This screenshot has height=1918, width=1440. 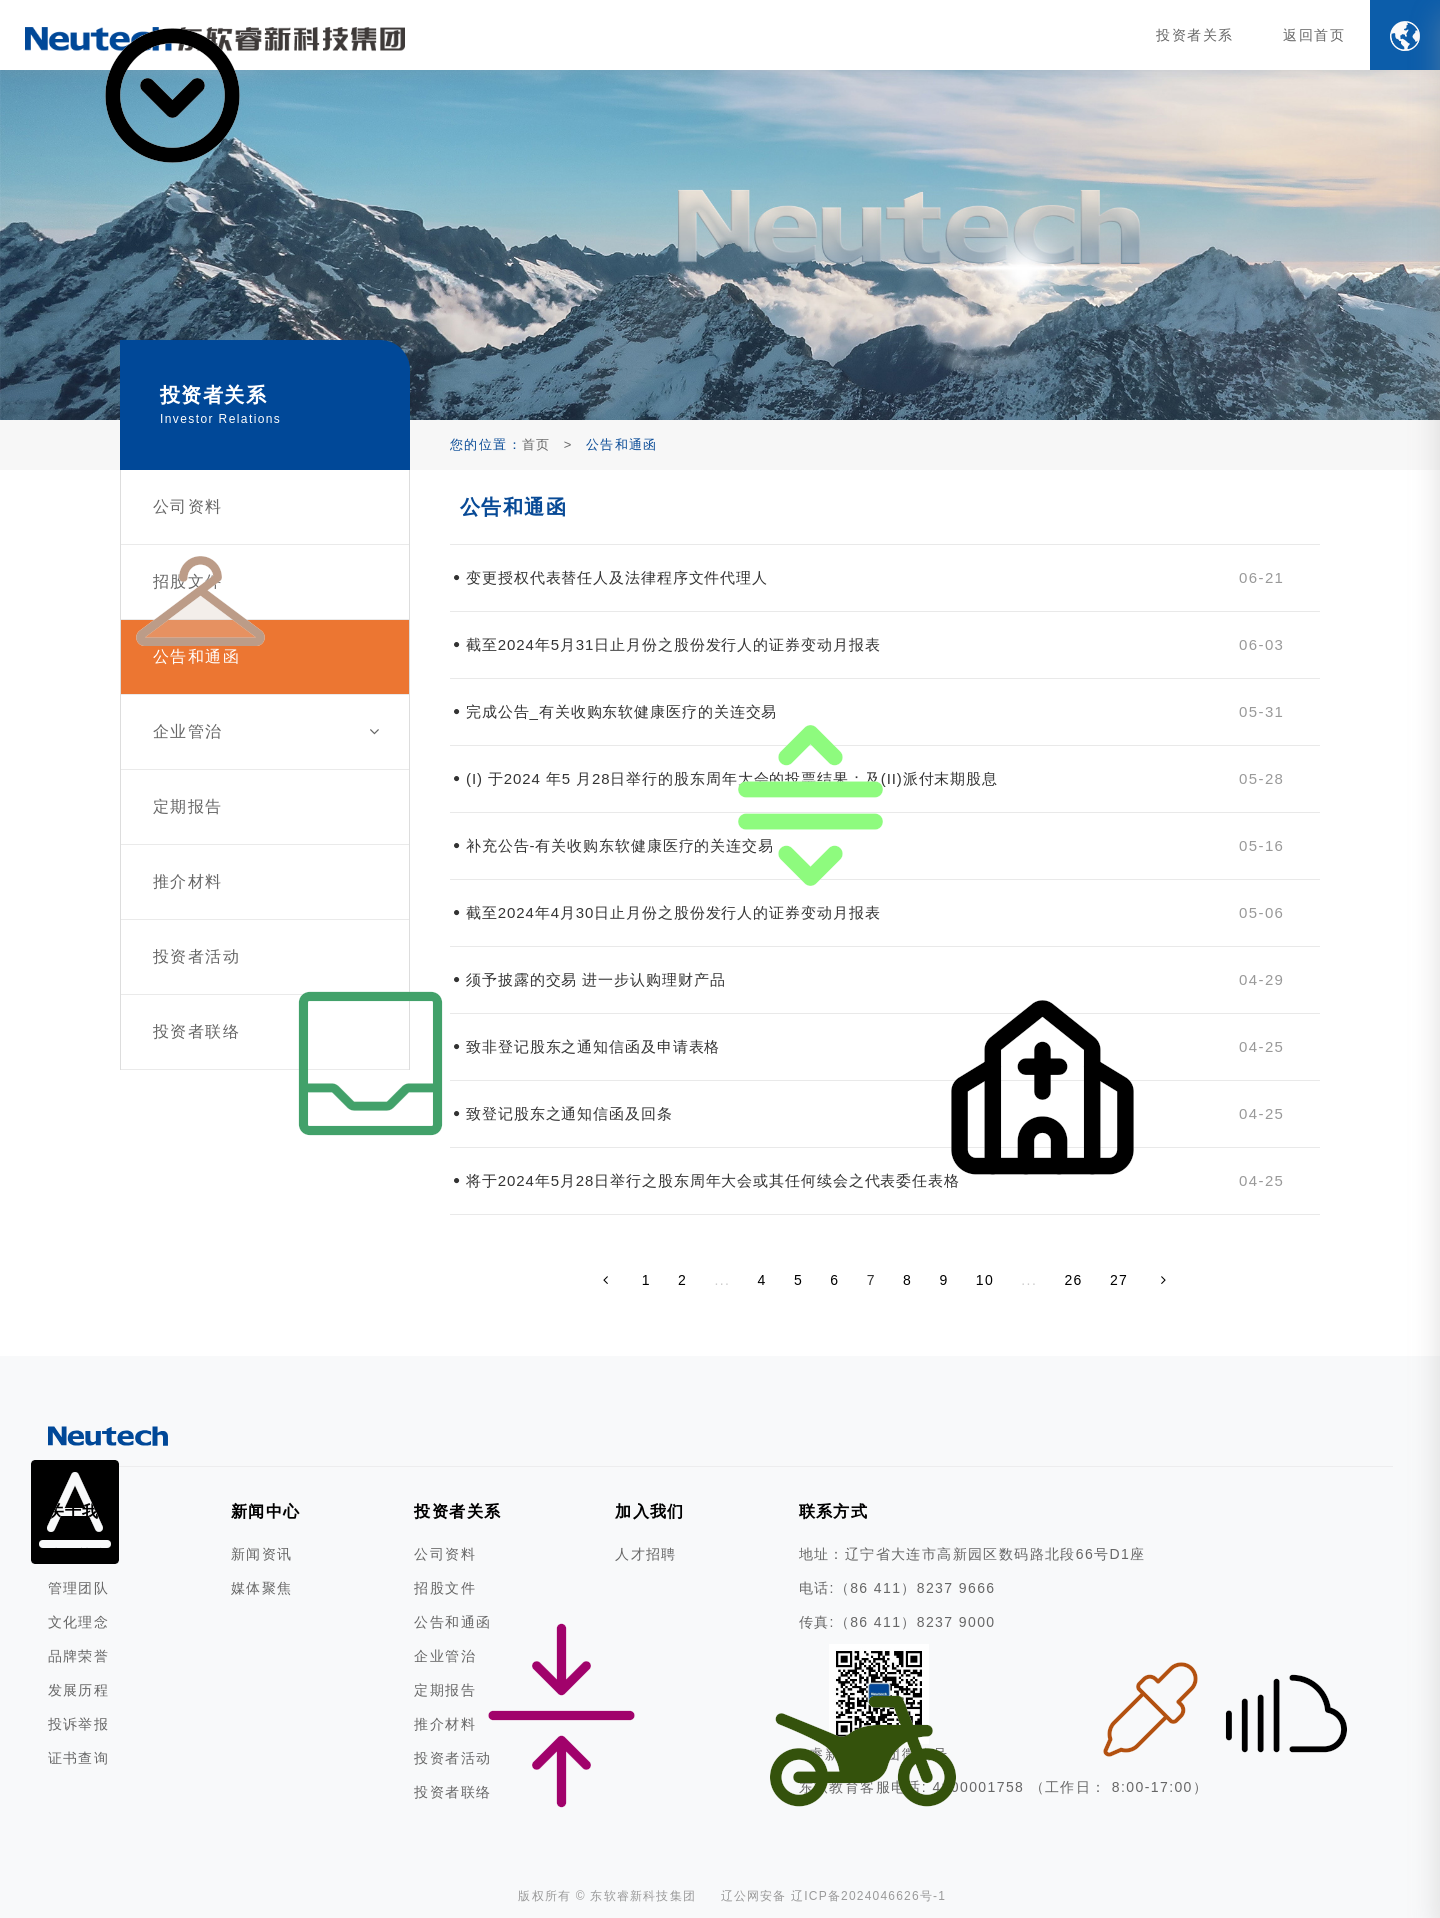 I want to click on view nearby churches or places of worship, so click(x=1042, y=1091).